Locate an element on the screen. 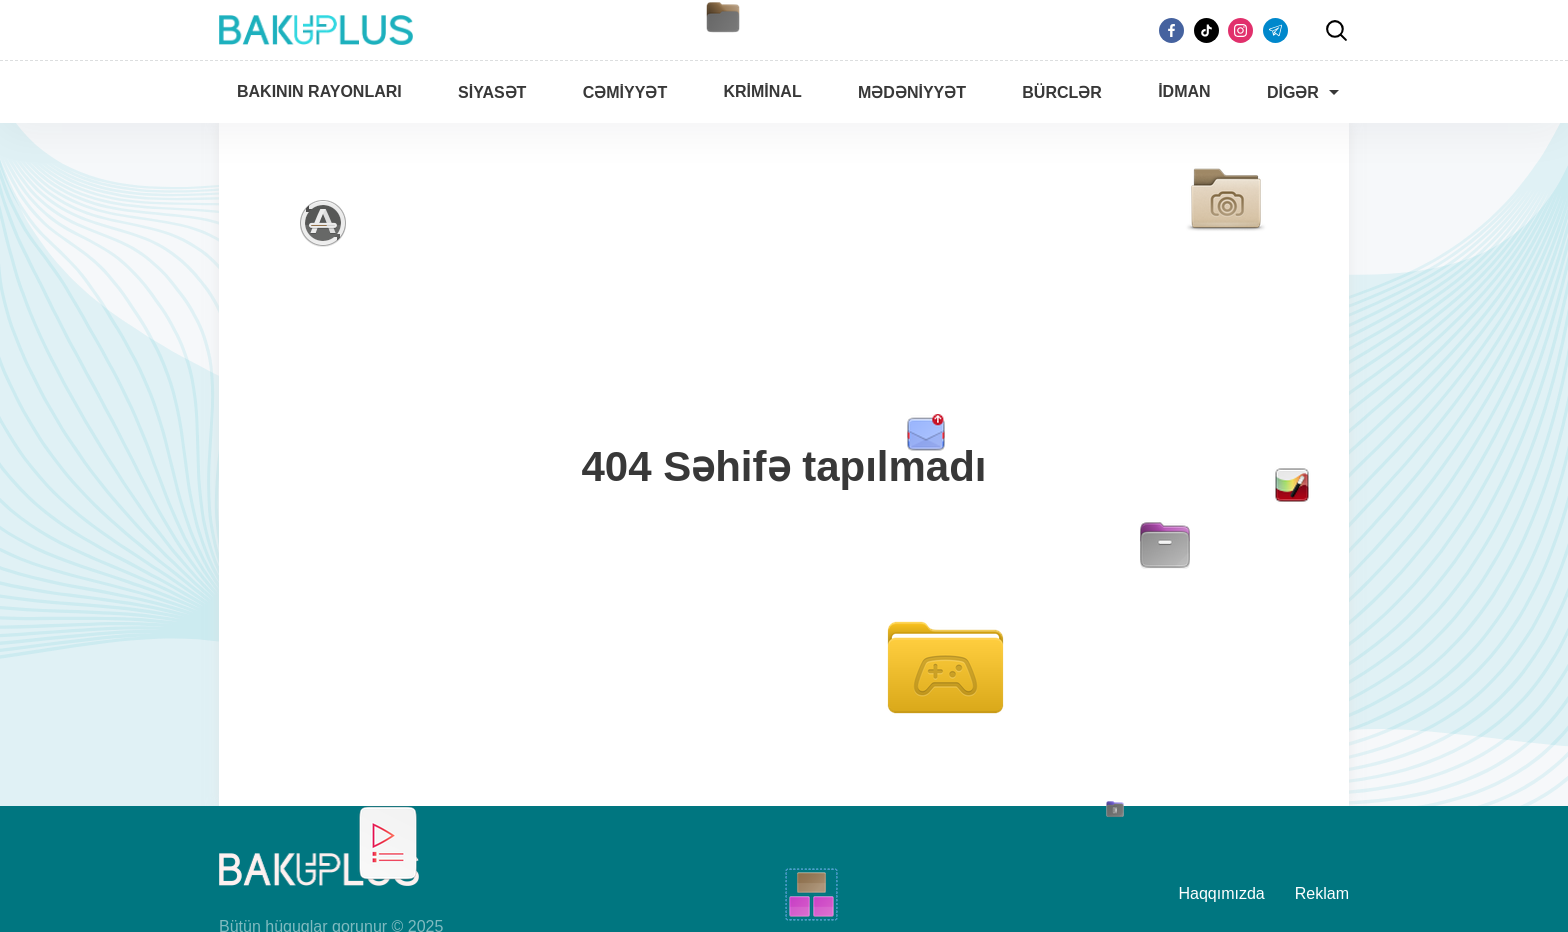 The image size is (1568, 932). open your games folder is located at coordinates (945, 667).